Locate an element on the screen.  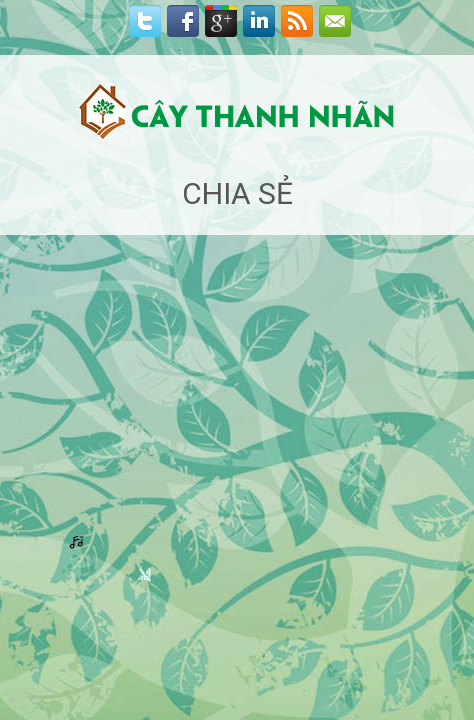
no cellular signal available is located at coordinates (145, 575).